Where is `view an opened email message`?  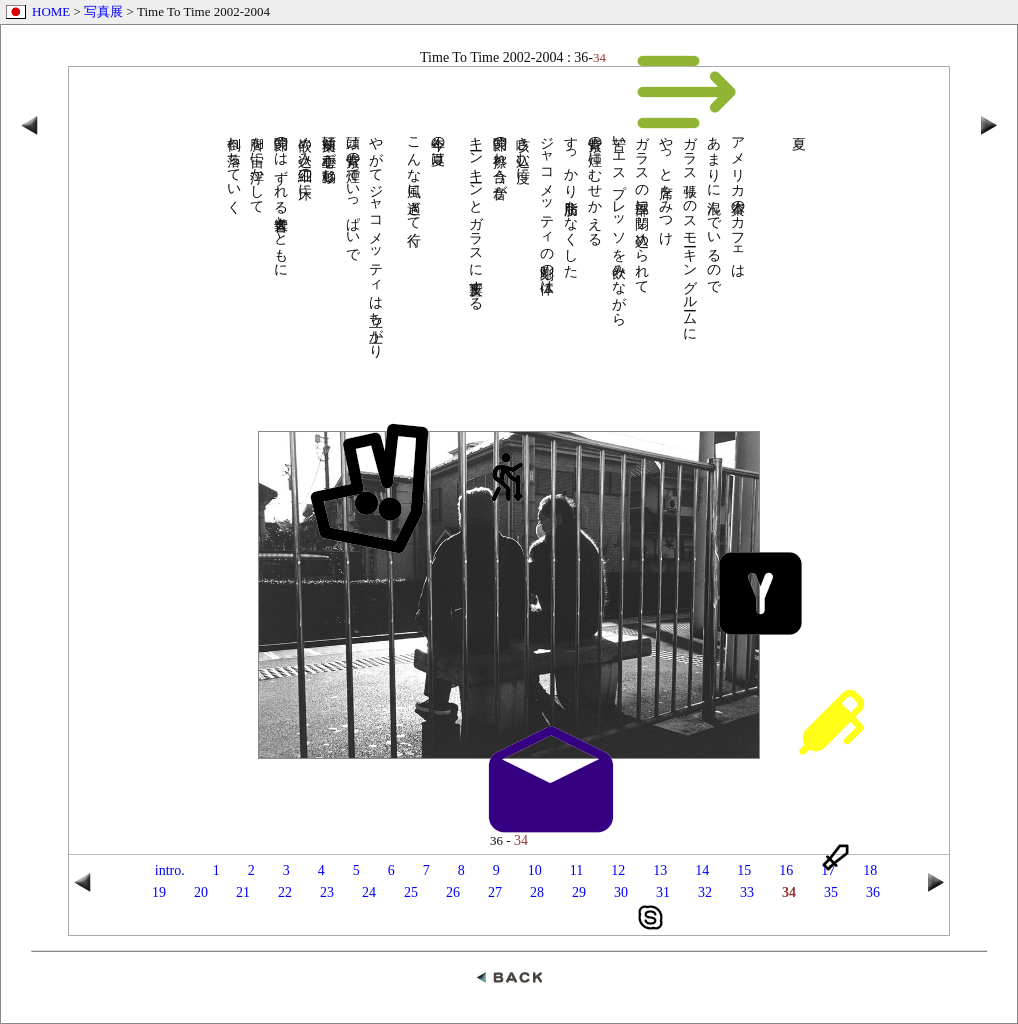 view an opened email message is located at coordinates (551, 780).